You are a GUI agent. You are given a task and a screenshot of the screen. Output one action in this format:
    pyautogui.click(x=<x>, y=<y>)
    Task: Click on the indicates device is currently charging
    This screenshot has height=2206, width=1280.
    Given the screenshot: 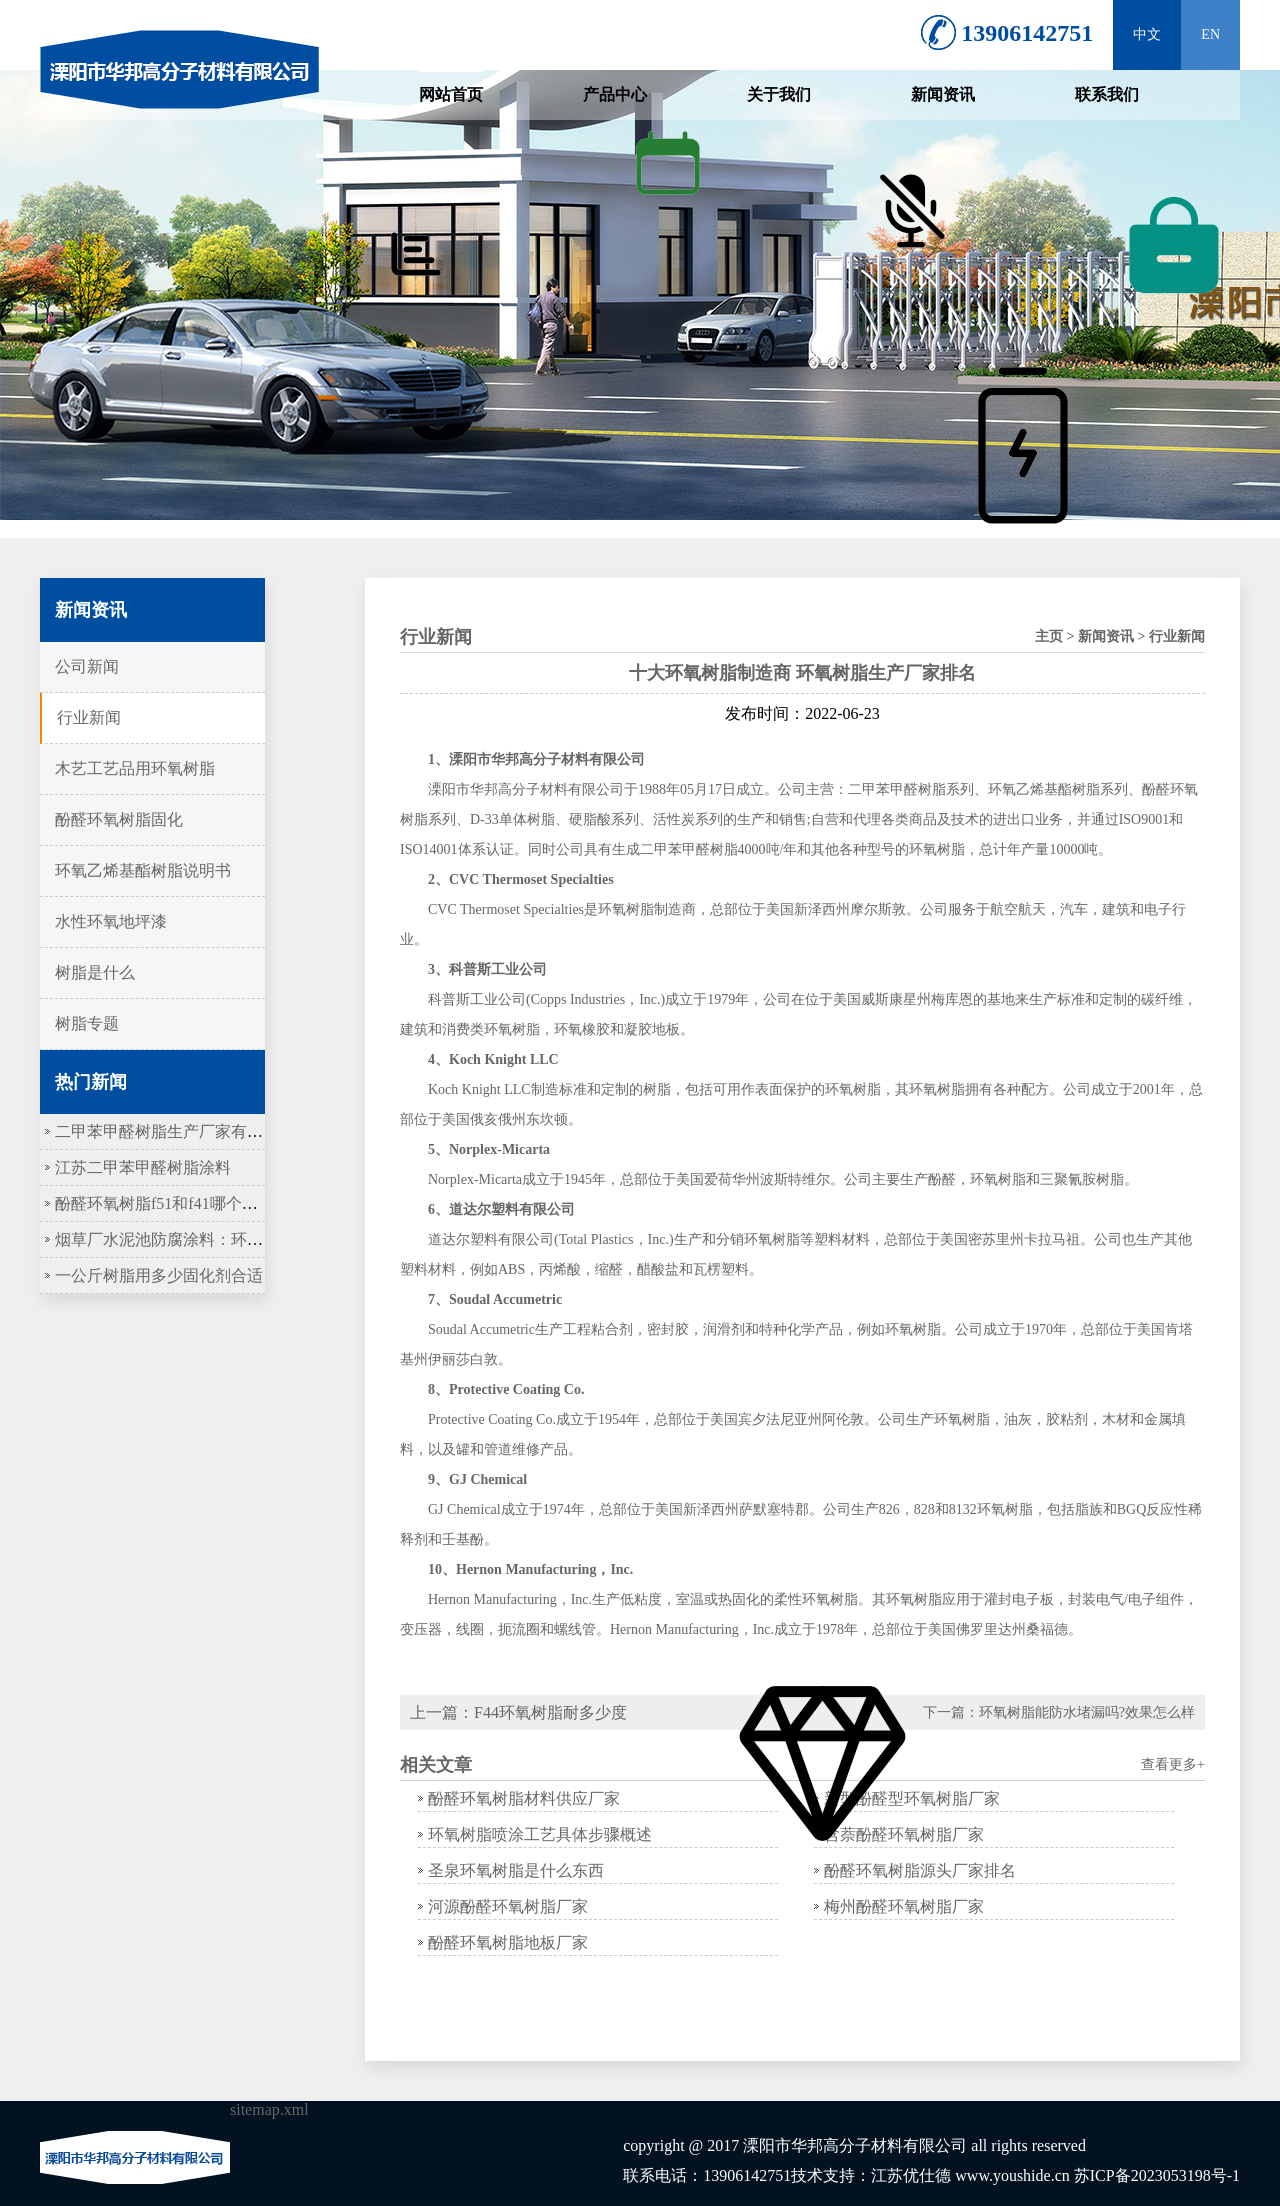 What is the action you would take?
    pyautogui.click(x=1023, y=448)
    